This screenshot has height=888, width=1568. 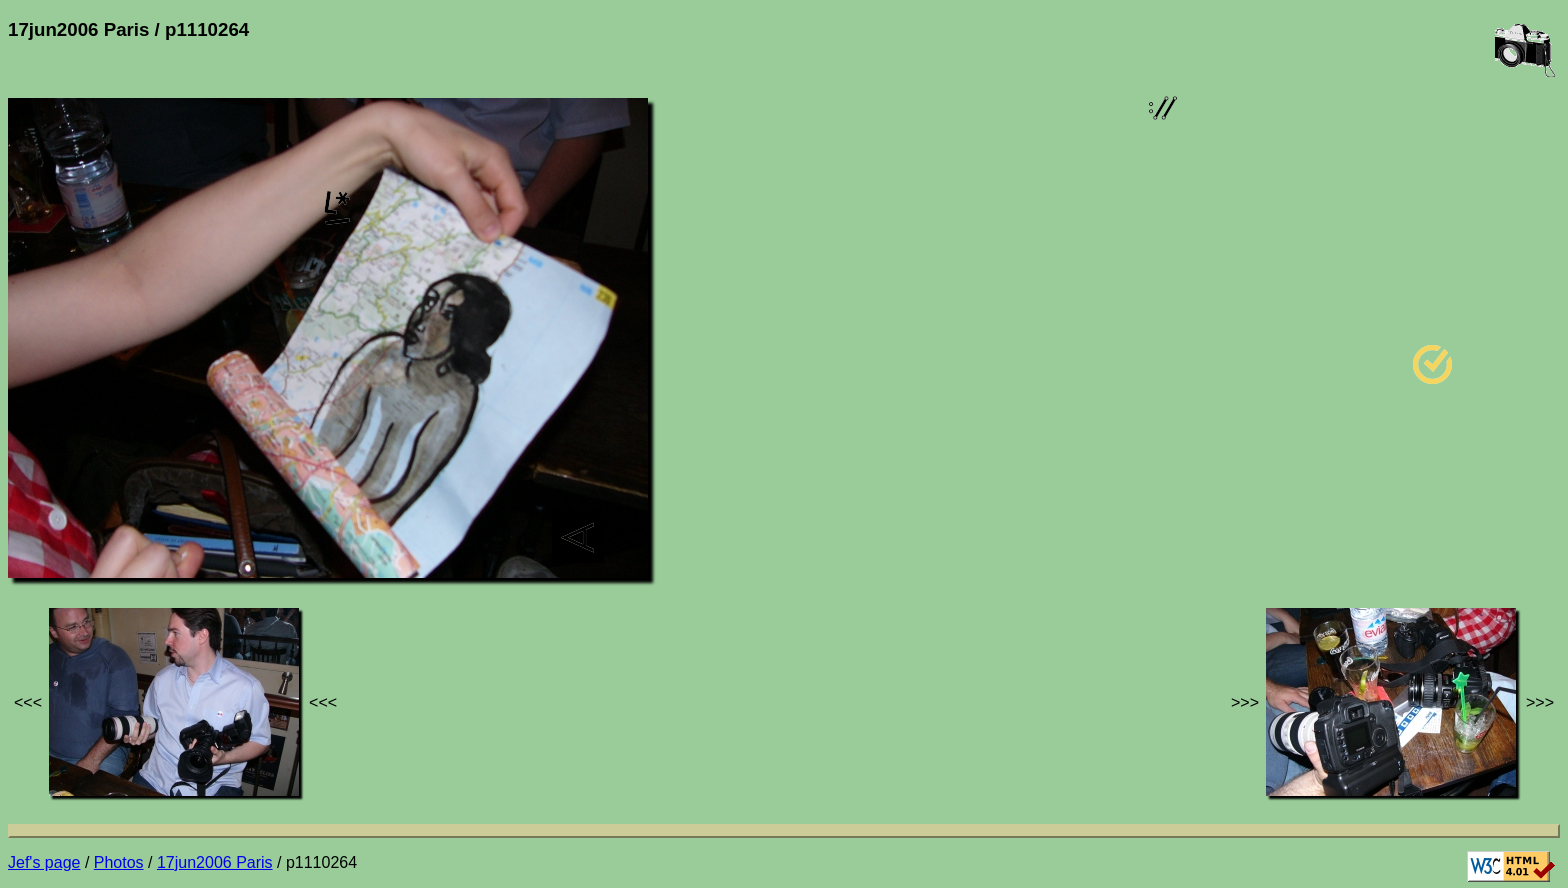 What do you see at coordinates (1163, 108) in the screenshot?
I see `visit curl website or documentation` at bounding box center [1163, 108].